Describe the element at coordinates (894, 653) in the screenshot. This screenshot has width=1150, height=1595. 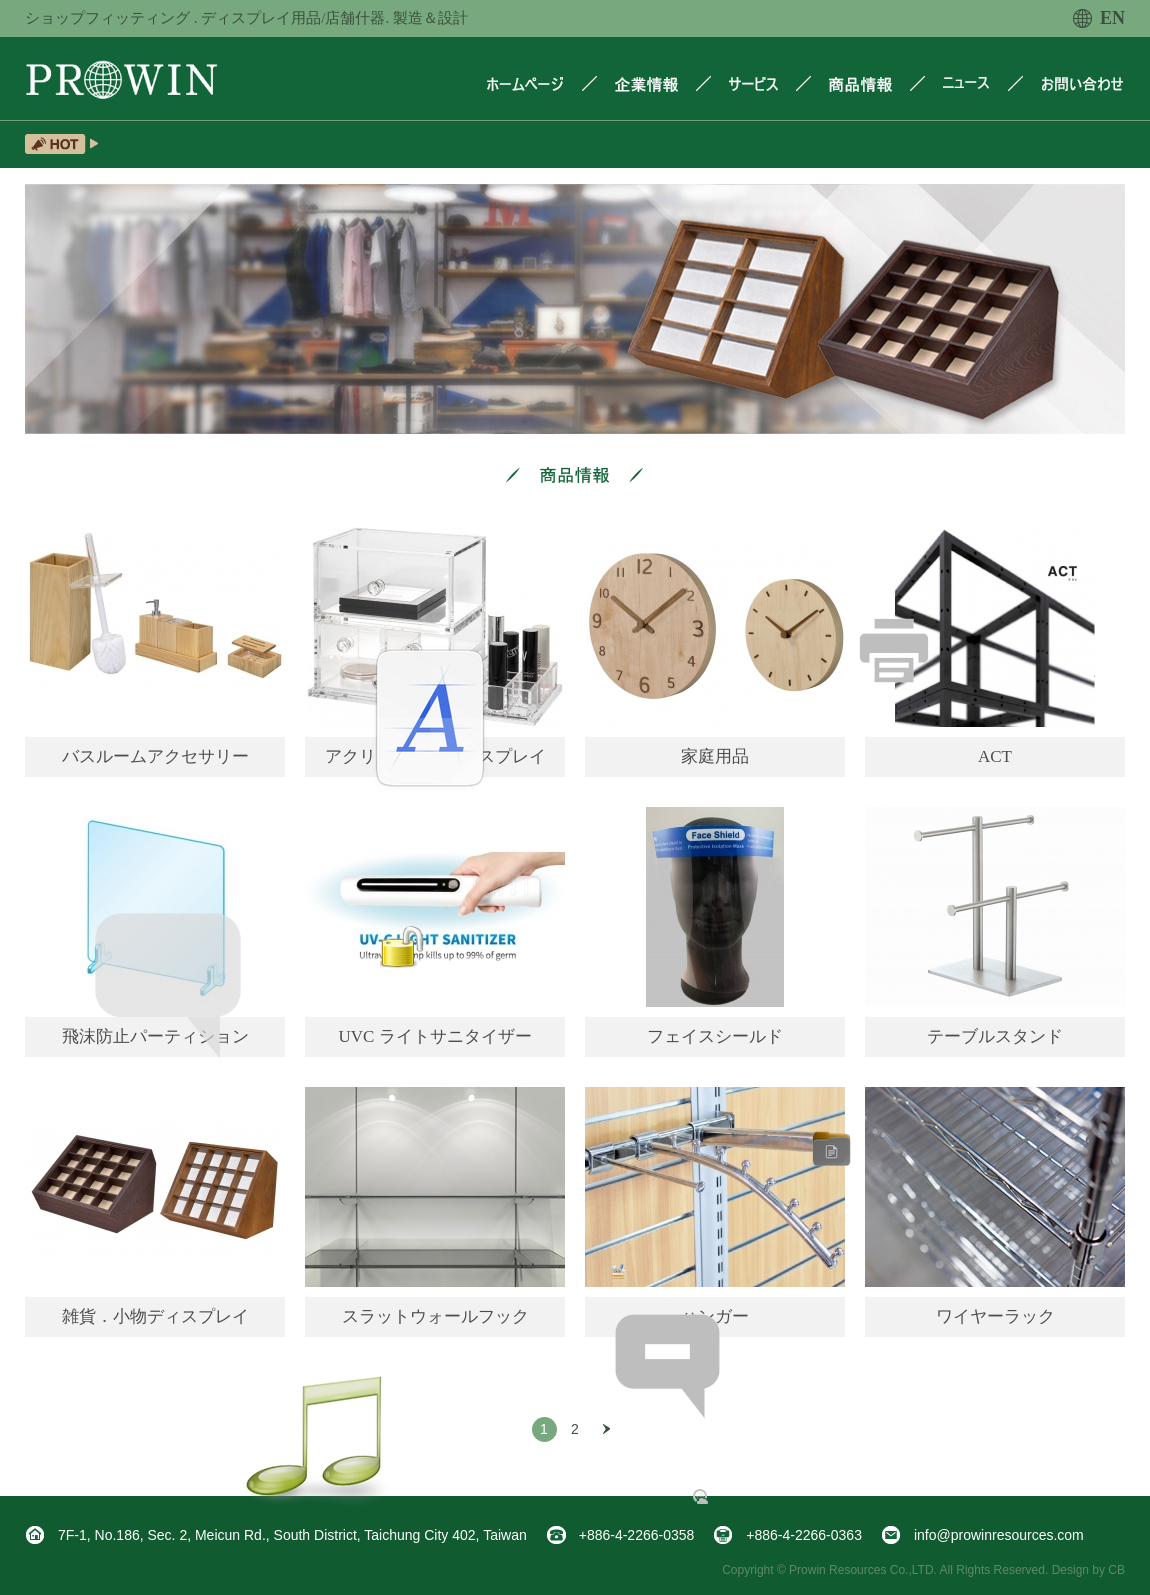
I see `print the current document` at that location.